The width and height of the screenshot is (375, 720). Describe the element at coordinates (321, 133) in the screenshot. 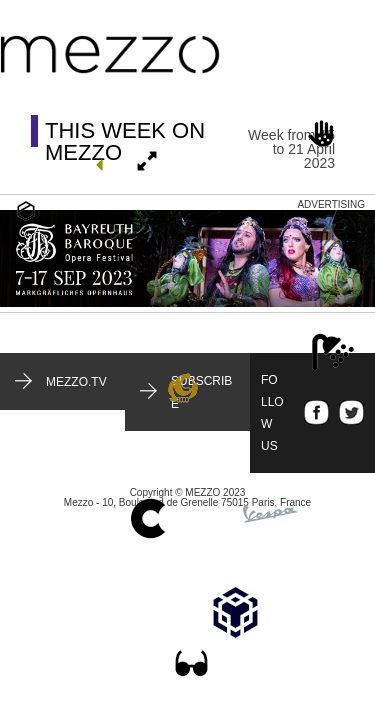

I see `indicates allergy information or warnings` at that location.